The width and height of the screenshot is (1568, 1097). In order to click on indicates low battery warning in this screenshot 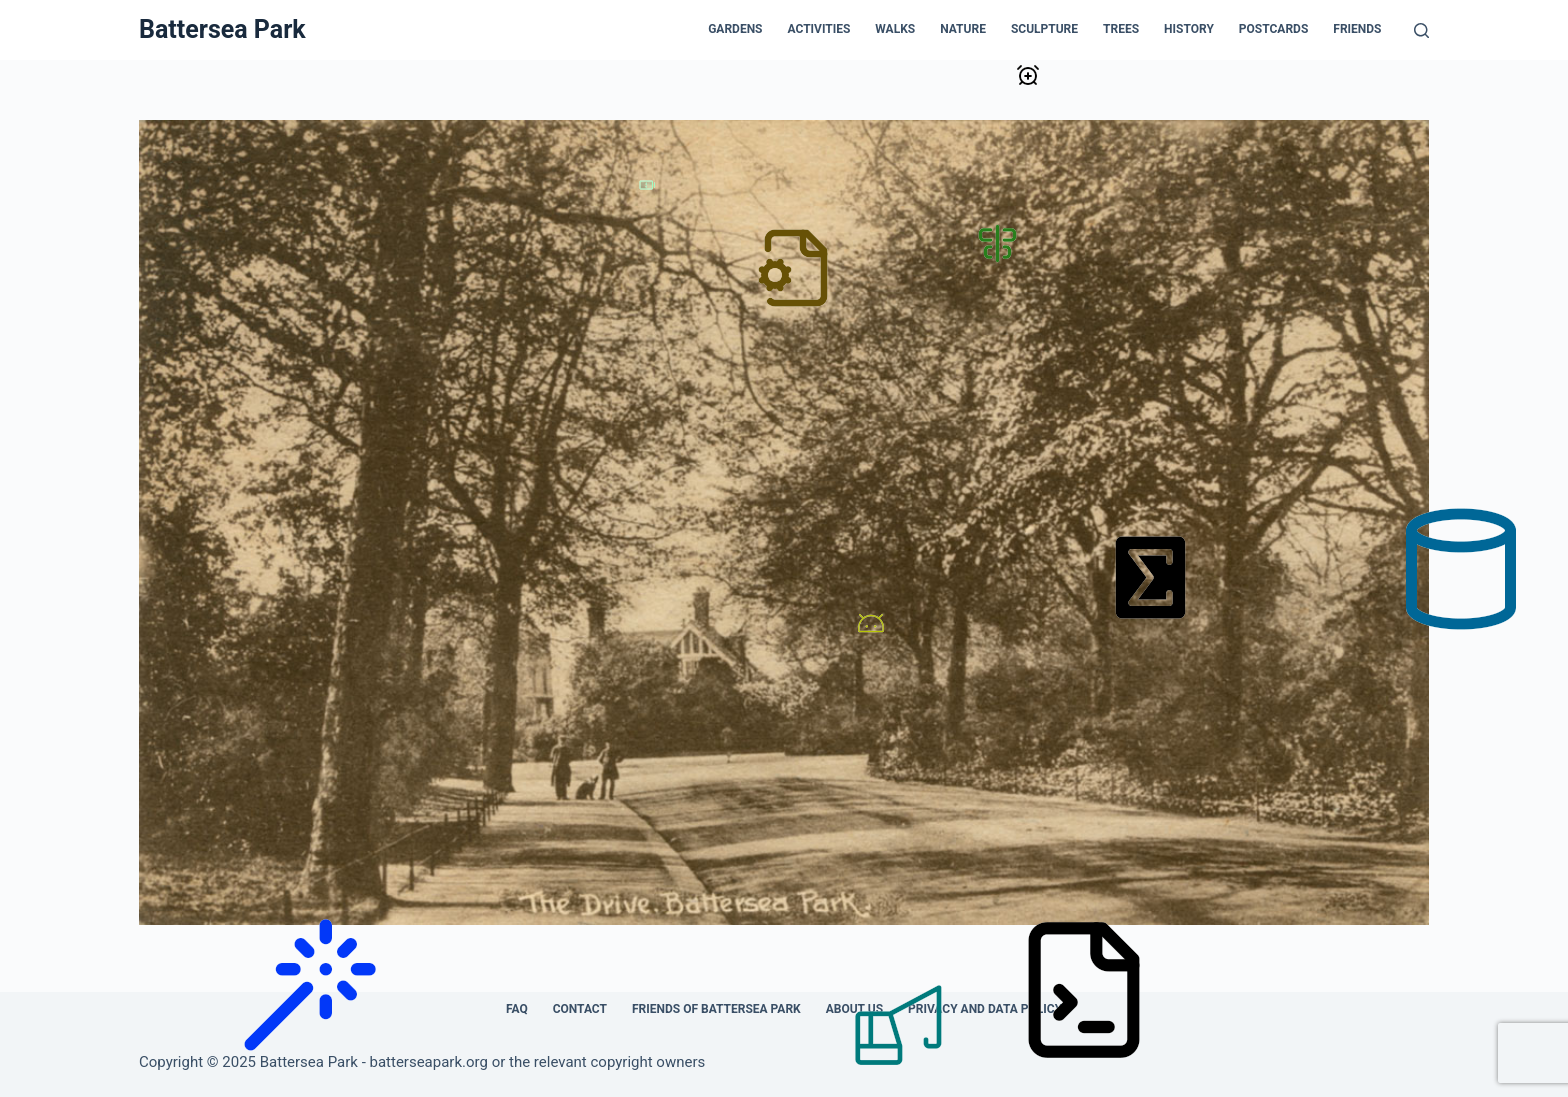, I will do `click(647, 185)`.